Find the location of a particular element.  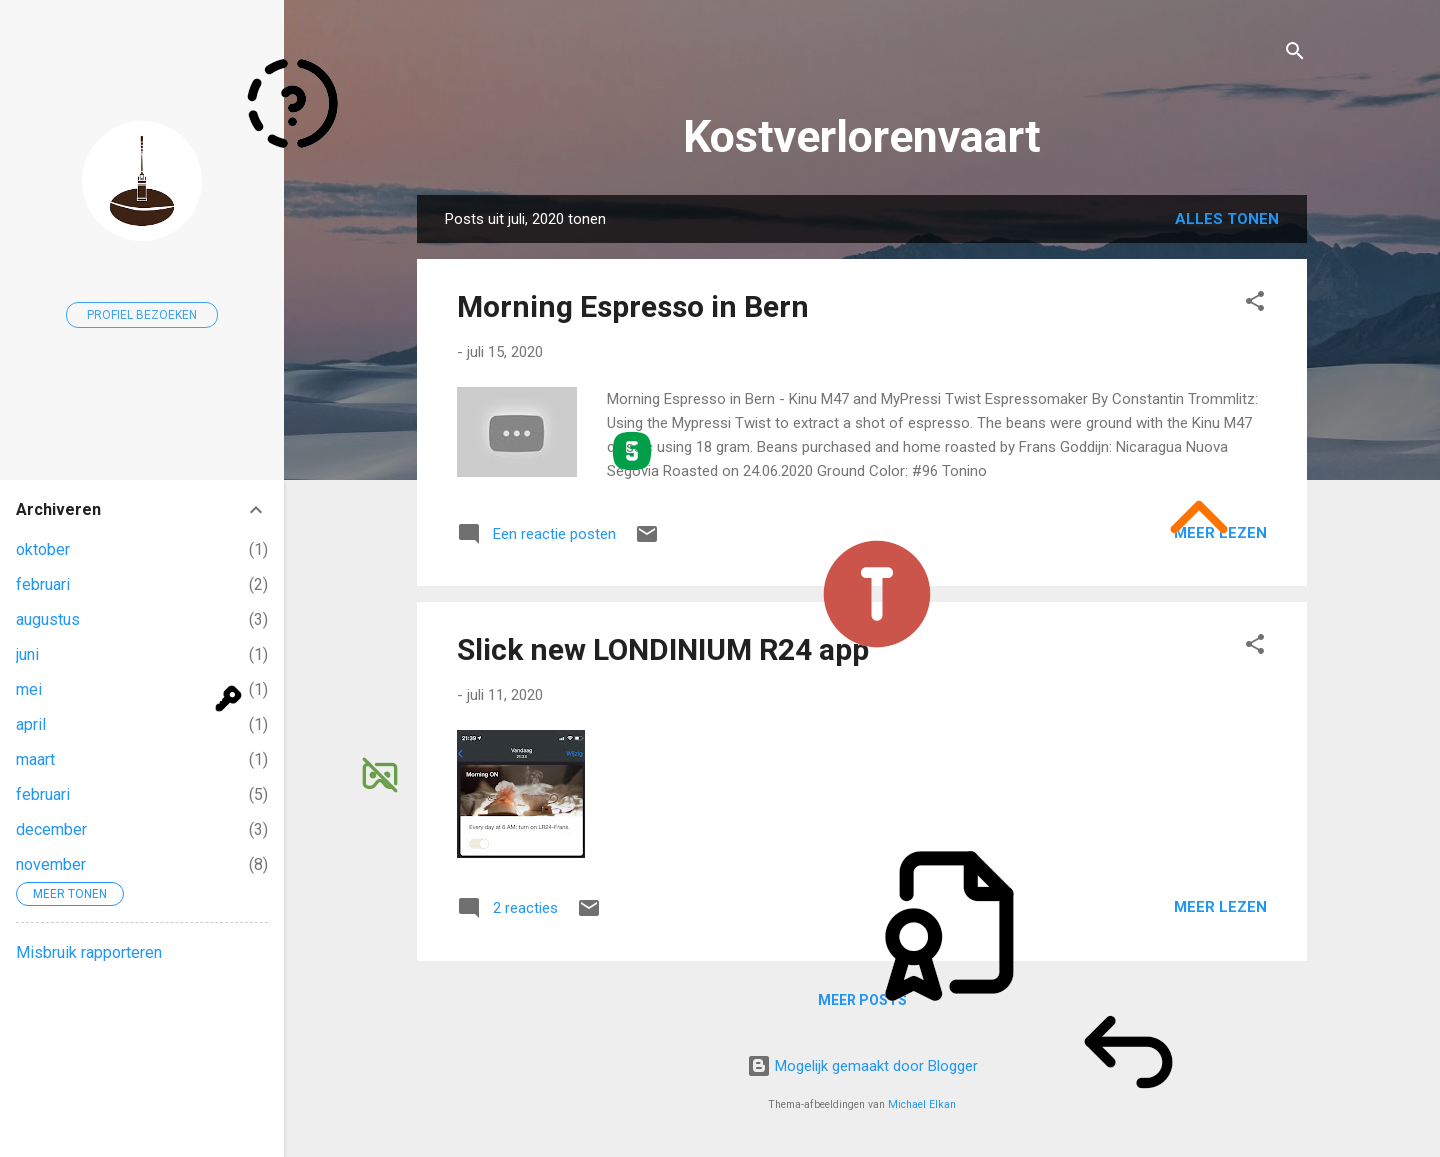

disable VR or cardboard viewer mode is located at coordinates (380, 775).